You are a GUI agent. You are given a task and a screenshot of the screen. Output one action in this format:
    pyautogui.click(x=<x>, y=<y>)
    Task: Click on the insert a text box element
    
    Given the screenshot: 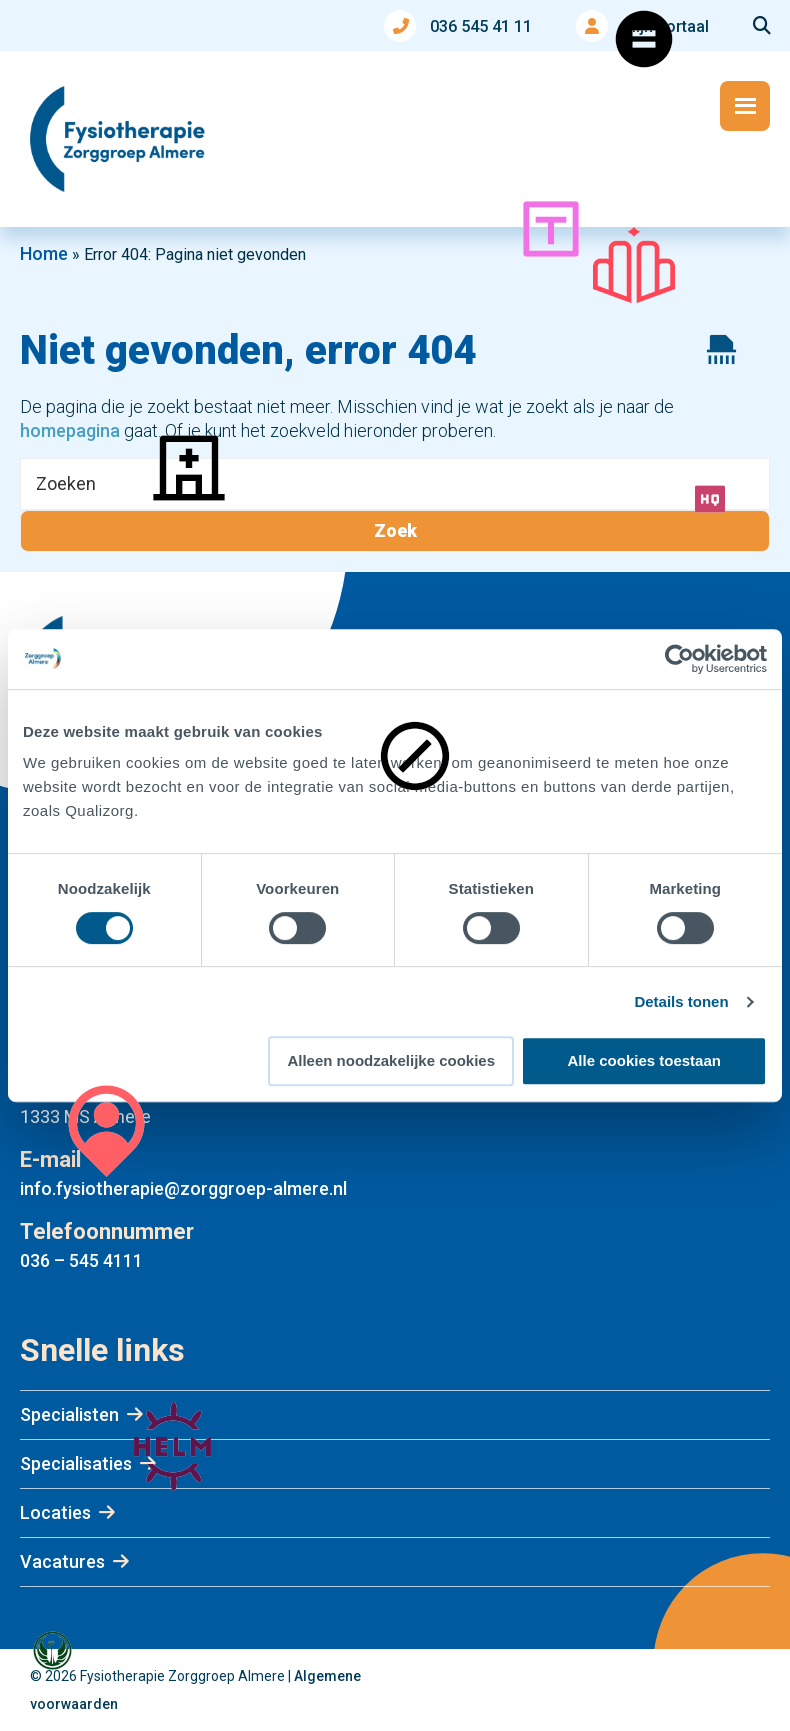 What is the action you would take?
    pyautogui.click(x=551, y=229)
    